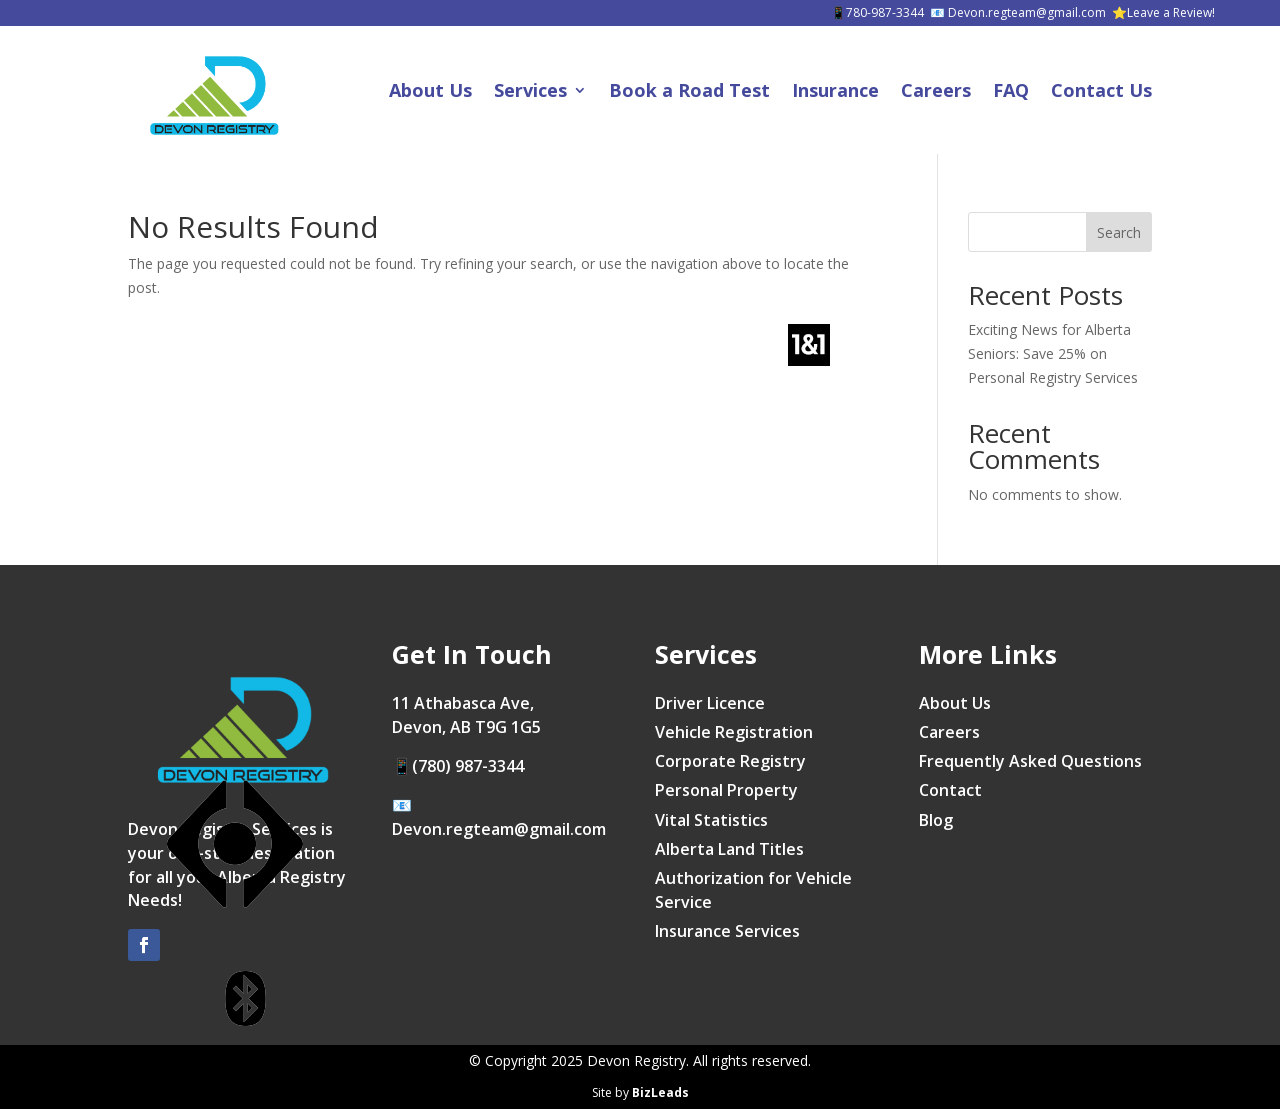  What do you see at coordinates (235, 844) in the screenshot?
I see `codestream logo` at bounding box center [235, 844].